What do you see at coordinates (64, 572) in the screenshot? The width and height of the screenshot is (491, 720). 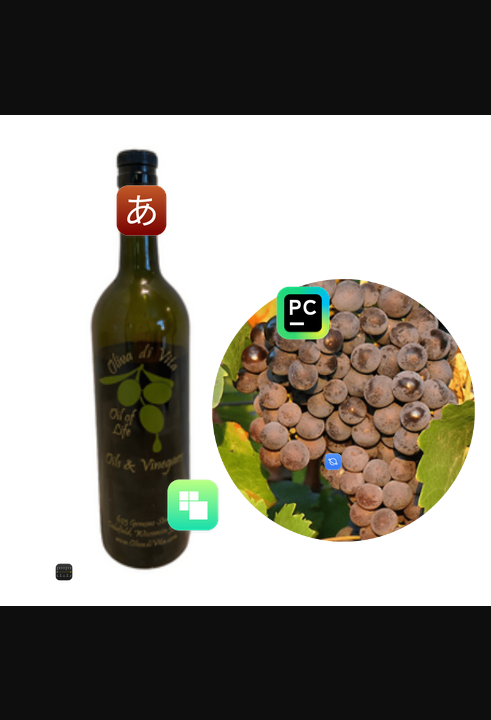 I see `open the Measure app` at bounding box center [64, 572].